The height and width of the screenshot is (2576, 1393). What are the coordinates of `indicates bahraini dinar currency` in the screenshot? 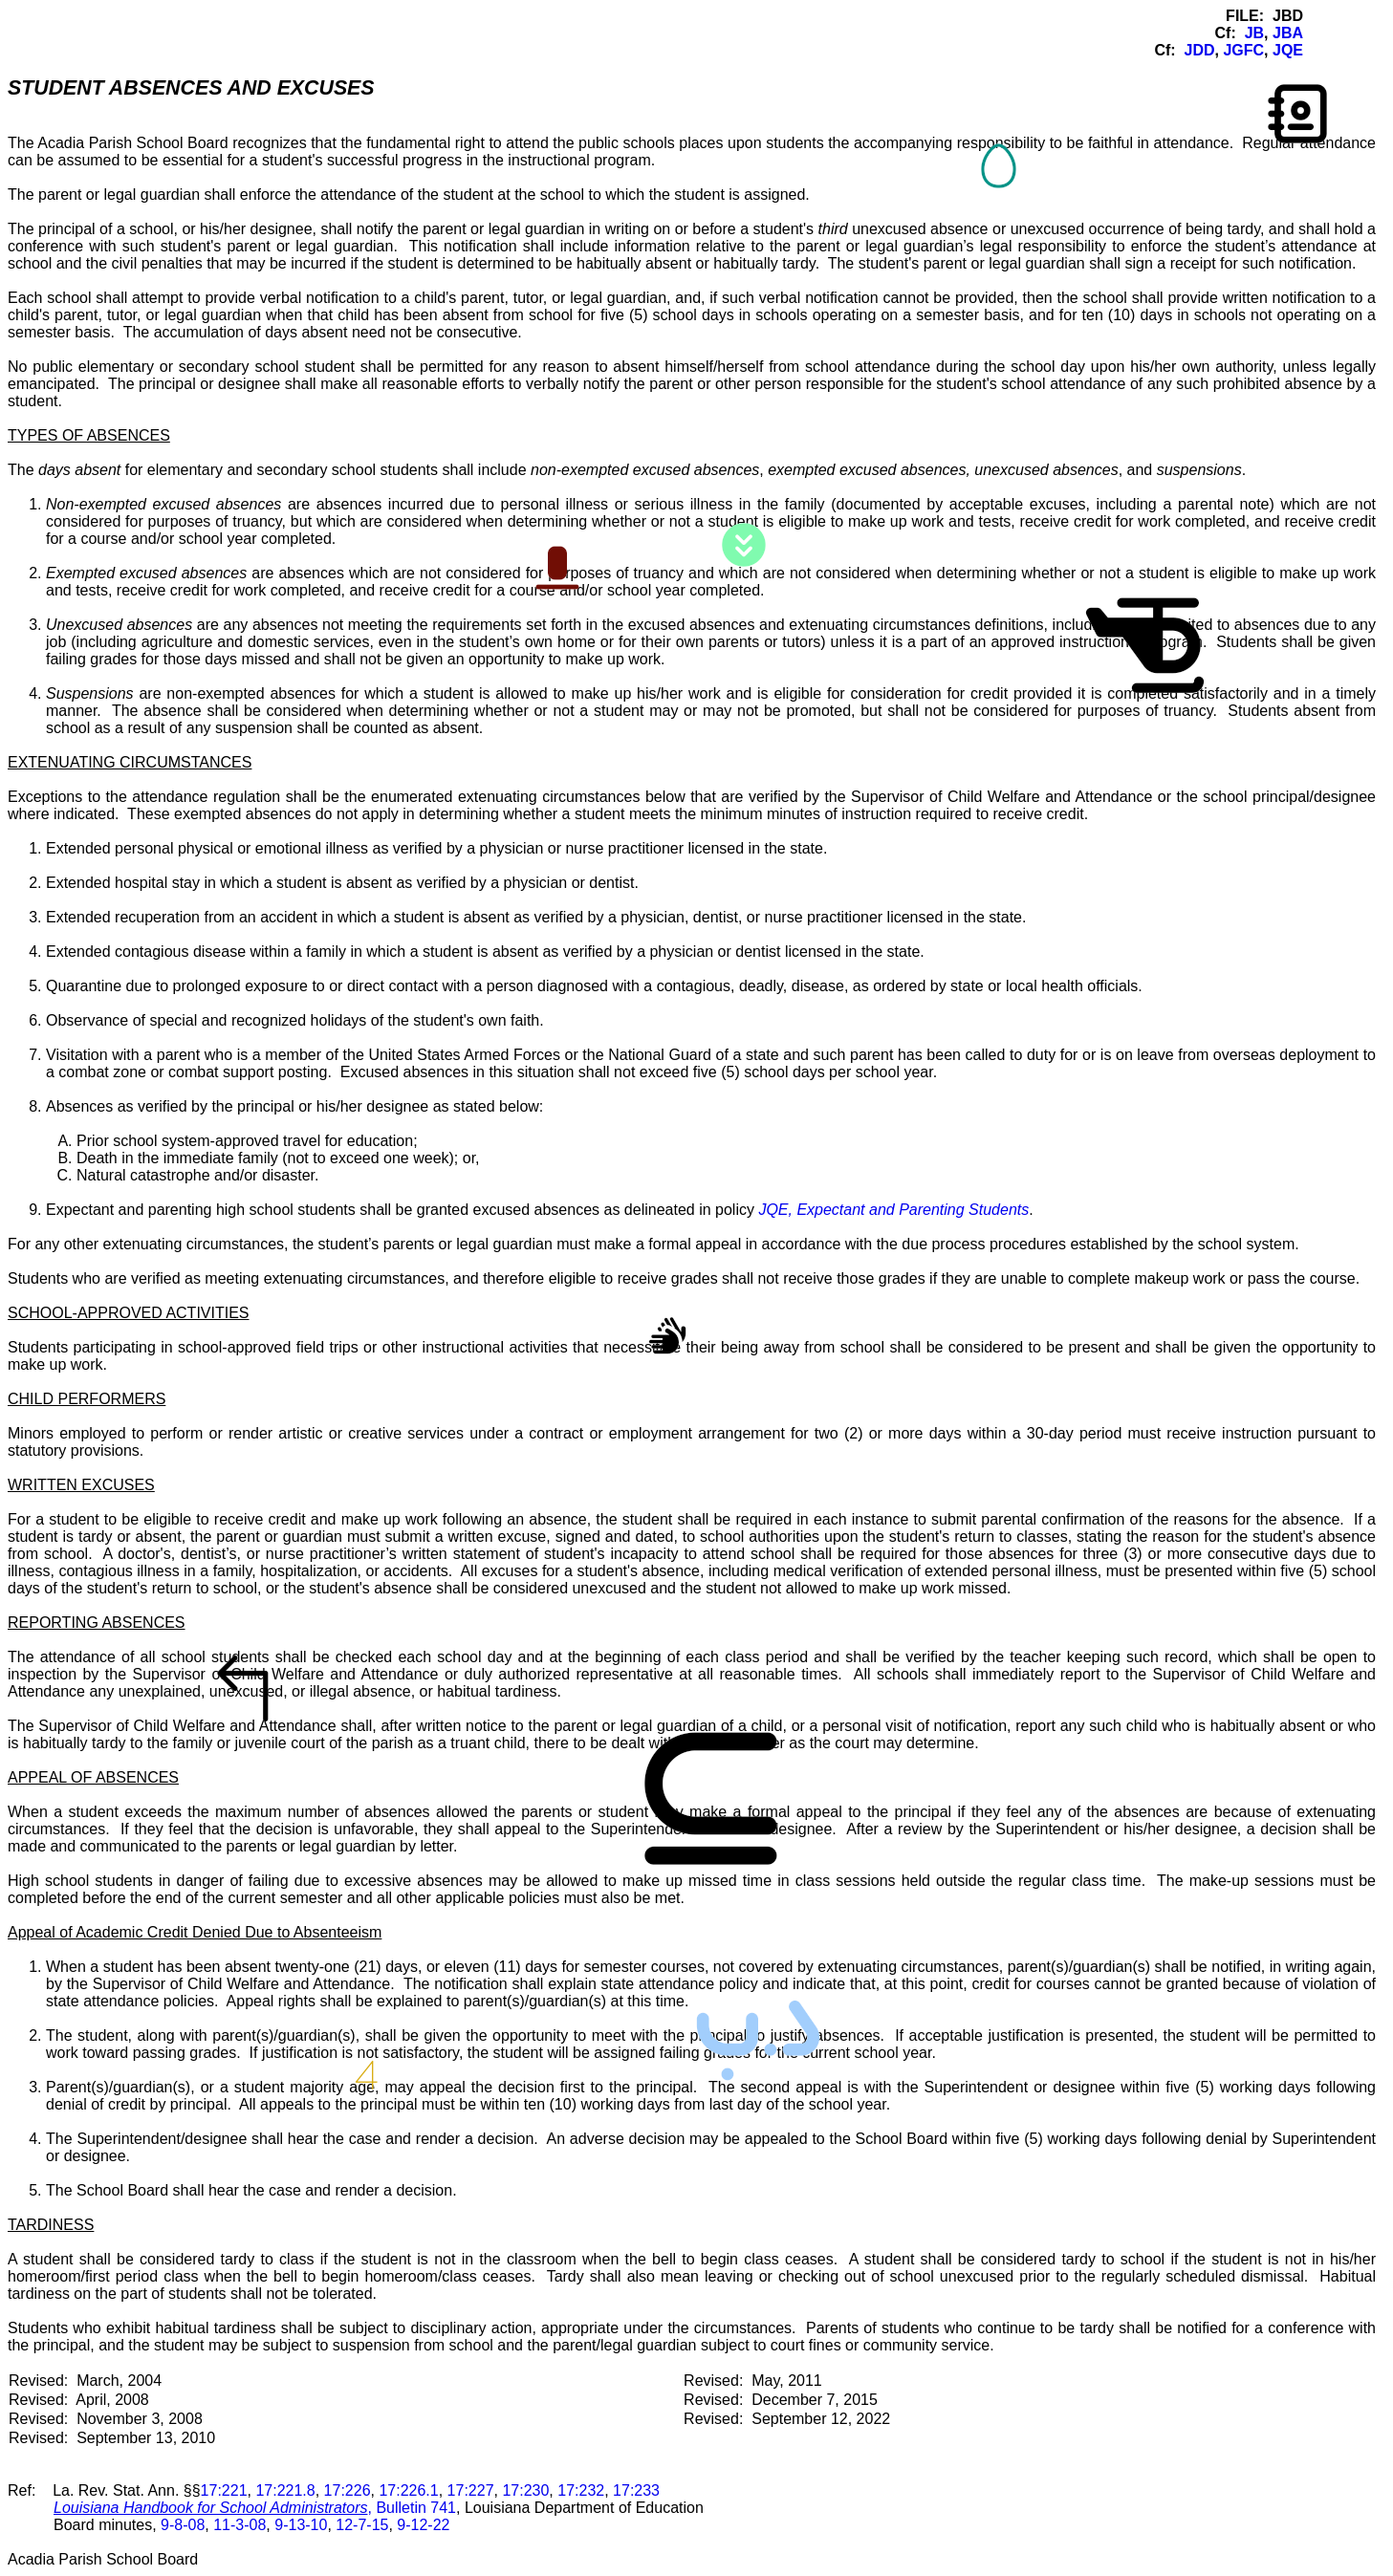 It's located at (758, 2031).